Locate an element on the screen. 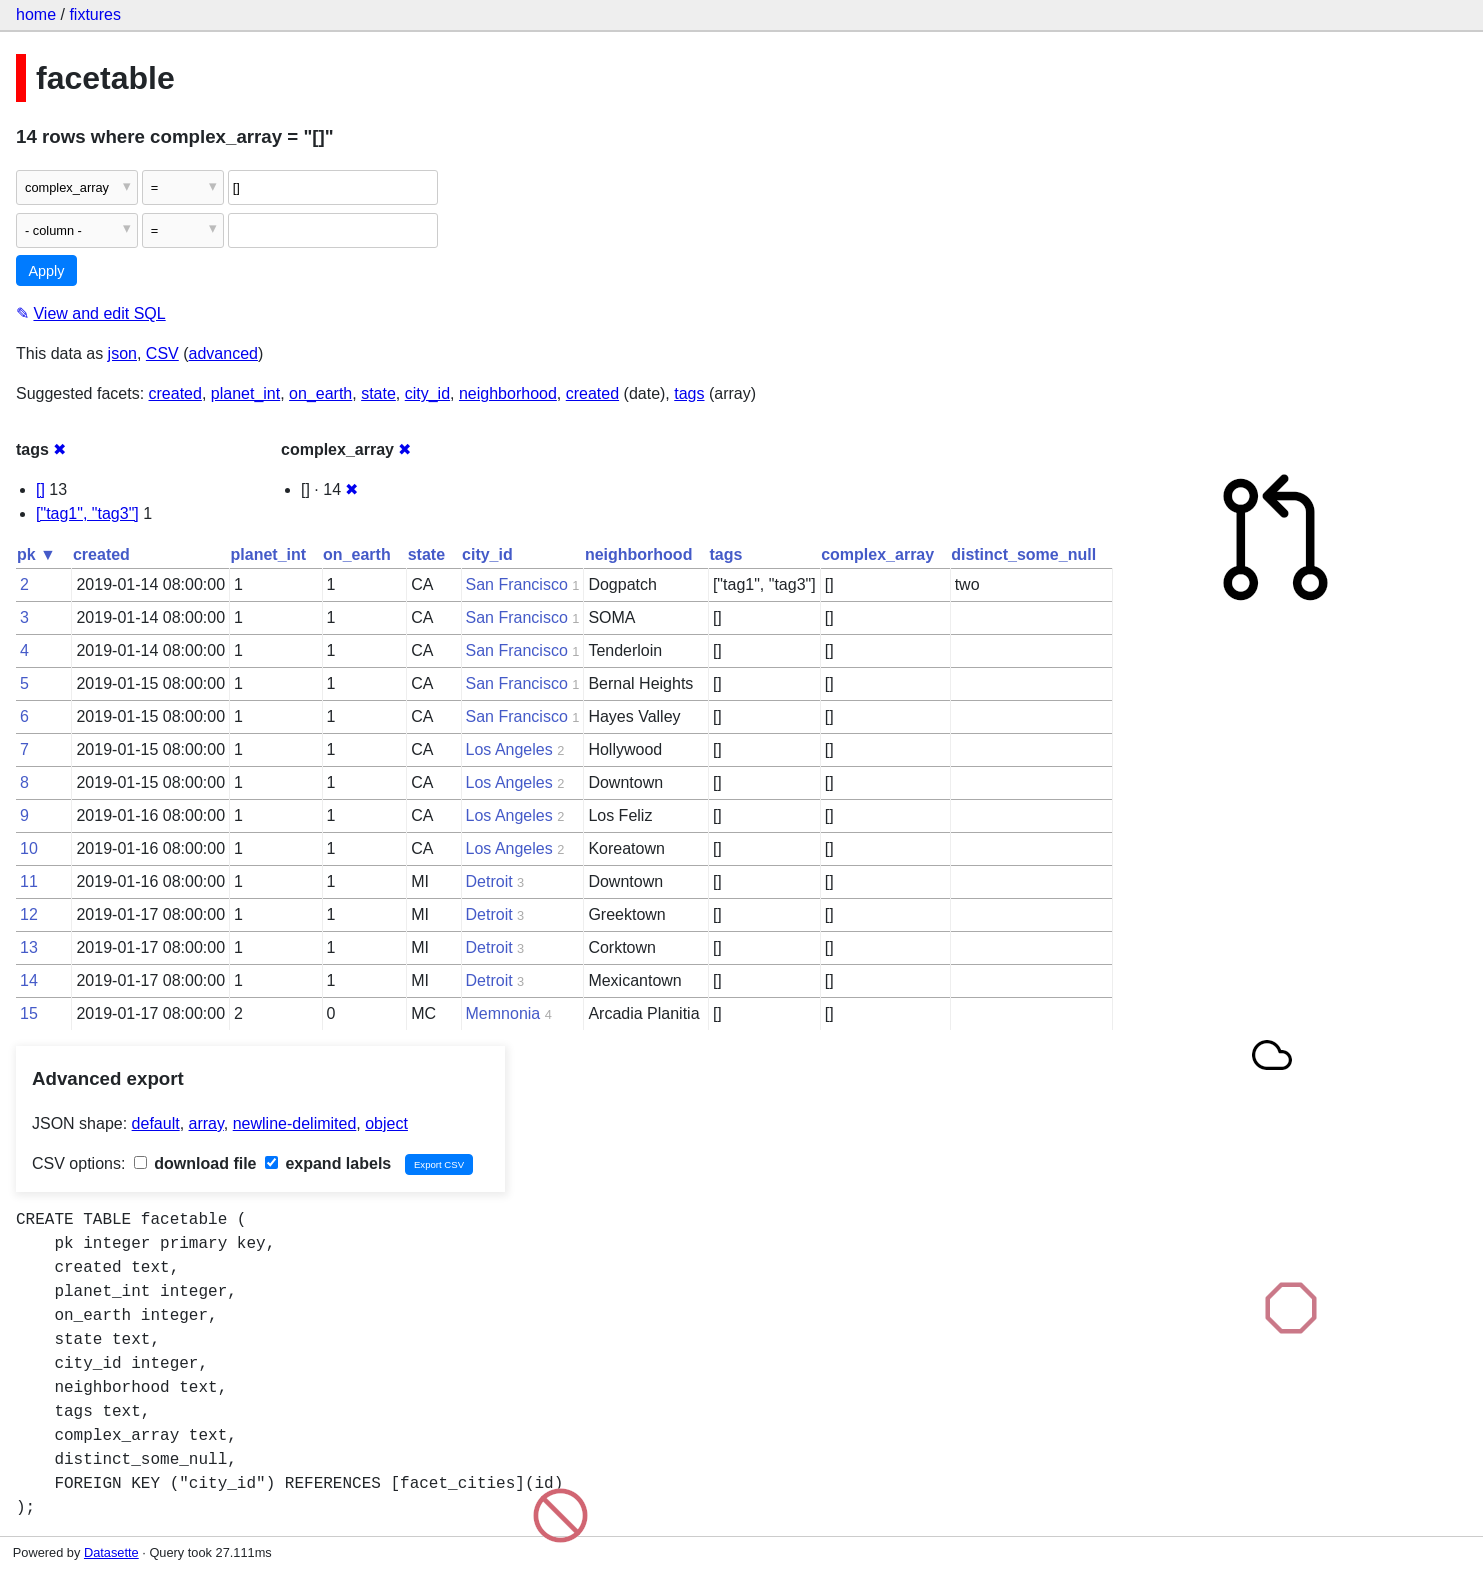  access cloud storage is located at coordinates (1272, 1055).